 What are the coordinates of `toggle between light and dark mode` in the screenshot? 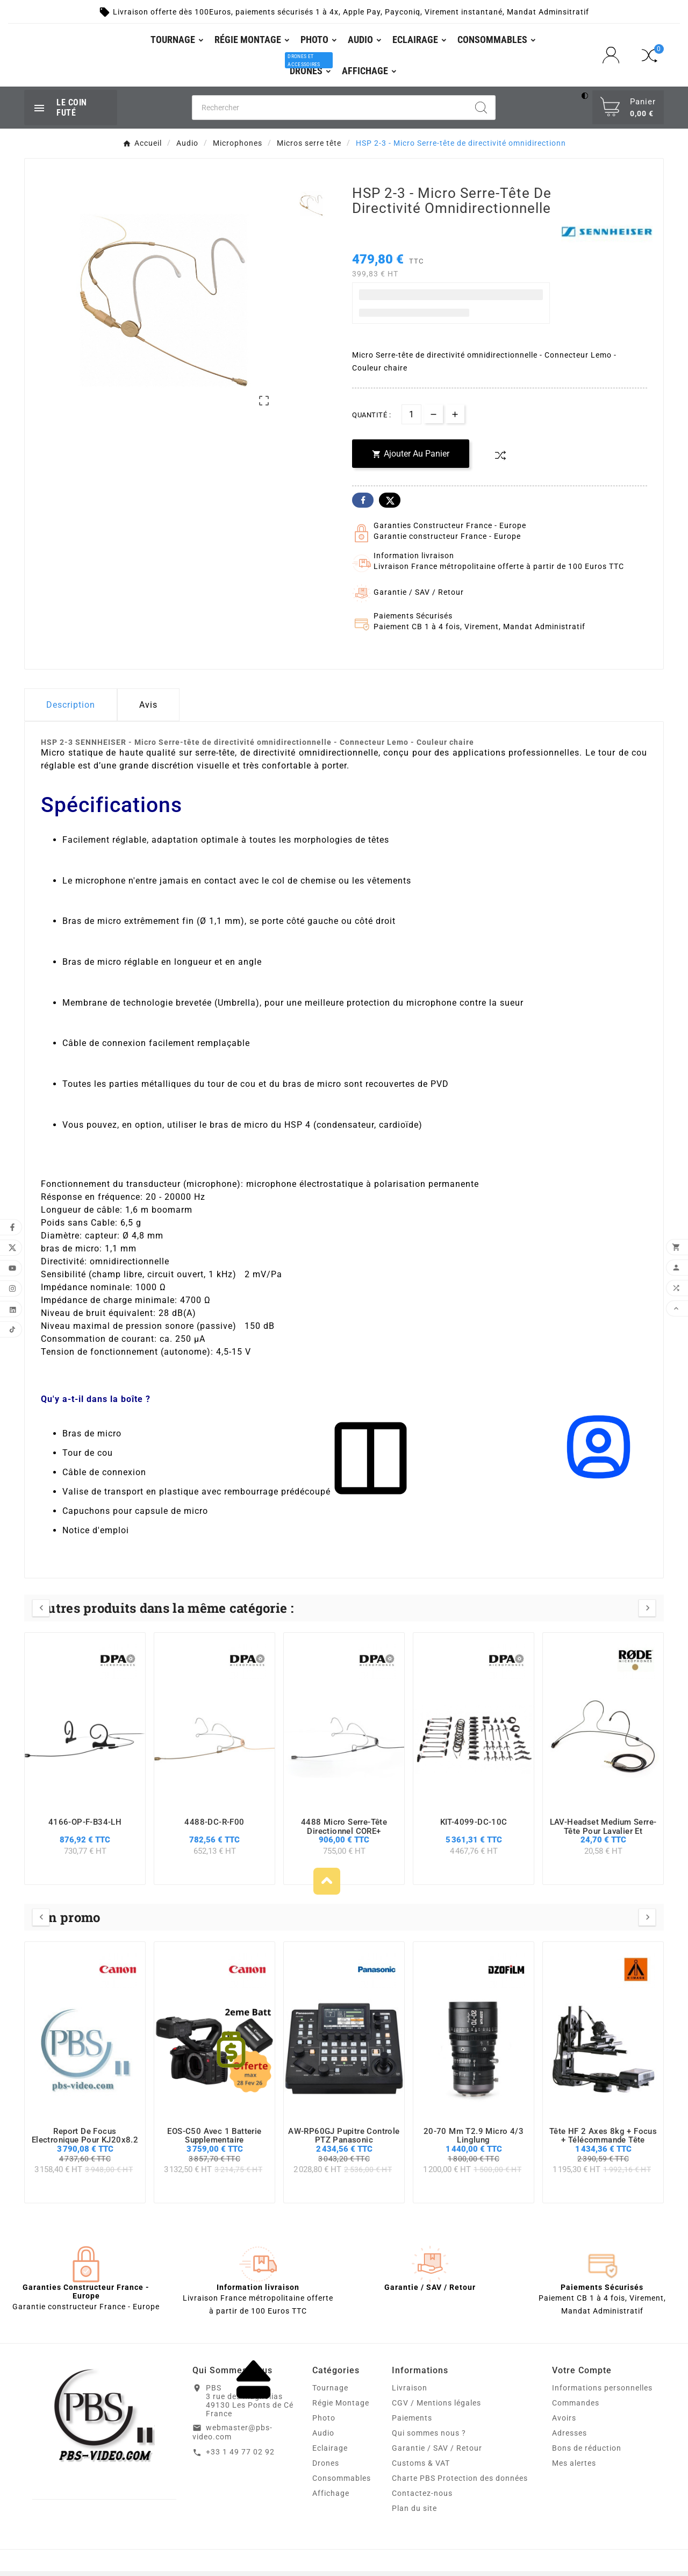 It's located at (585, 96).